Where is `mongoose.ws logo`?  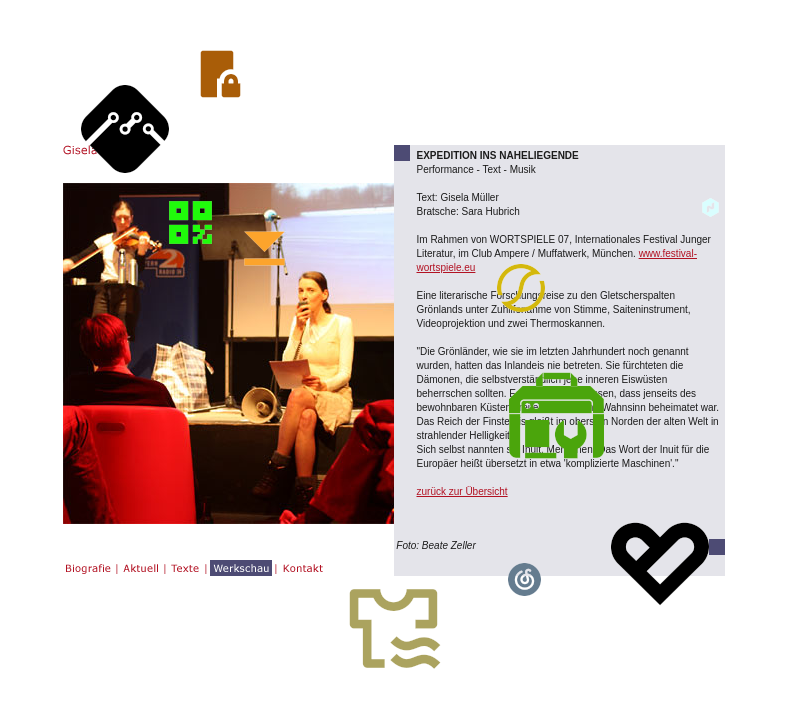
mongoose.ws logo is located at coordinates (125, 129).